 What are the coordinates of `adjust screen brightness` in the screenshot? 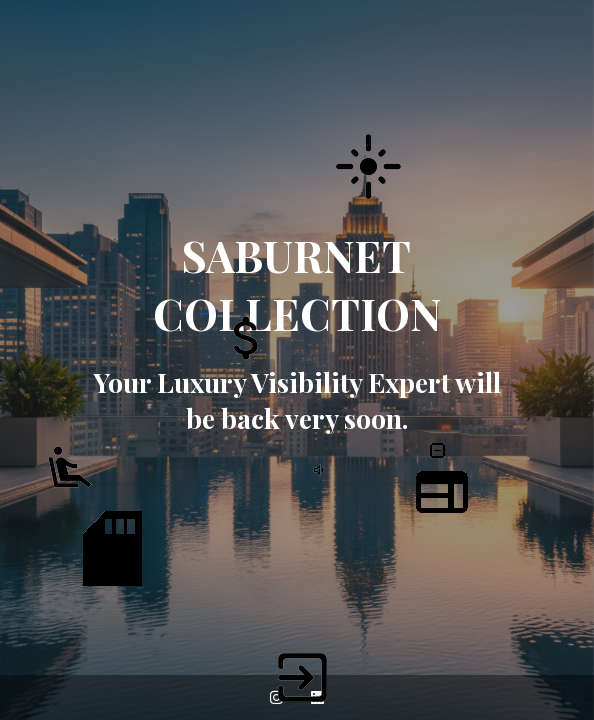 It's located at (368, 166).